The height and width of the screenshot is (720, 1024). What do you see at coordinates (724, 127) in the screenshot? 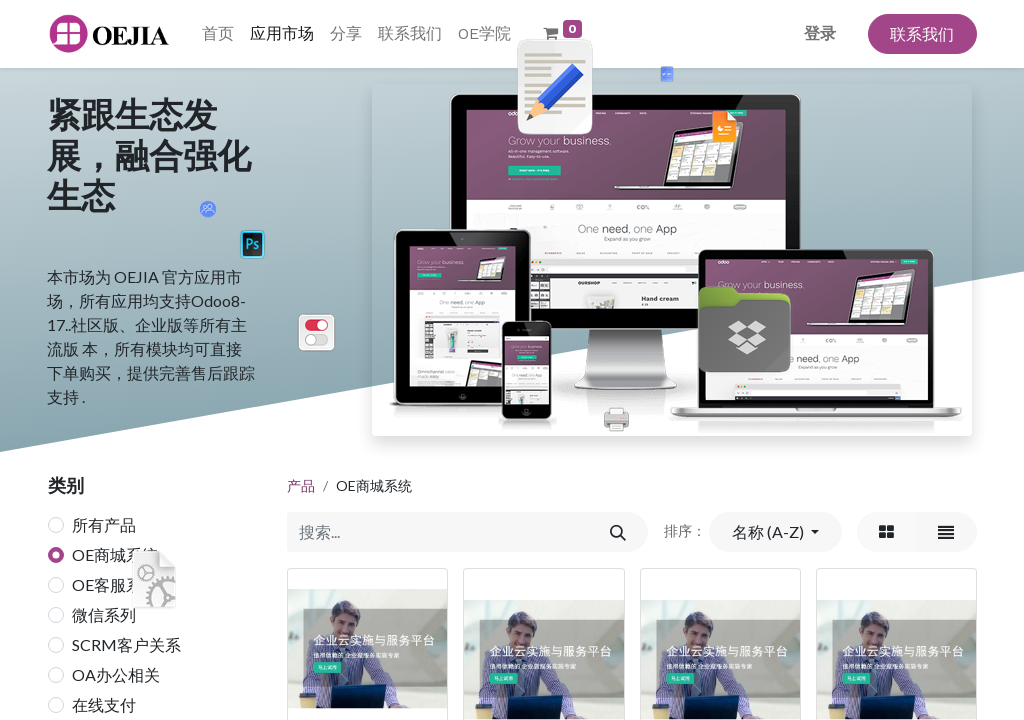
I see `an opendocument presentation template file` at bounding box center [724, 127].